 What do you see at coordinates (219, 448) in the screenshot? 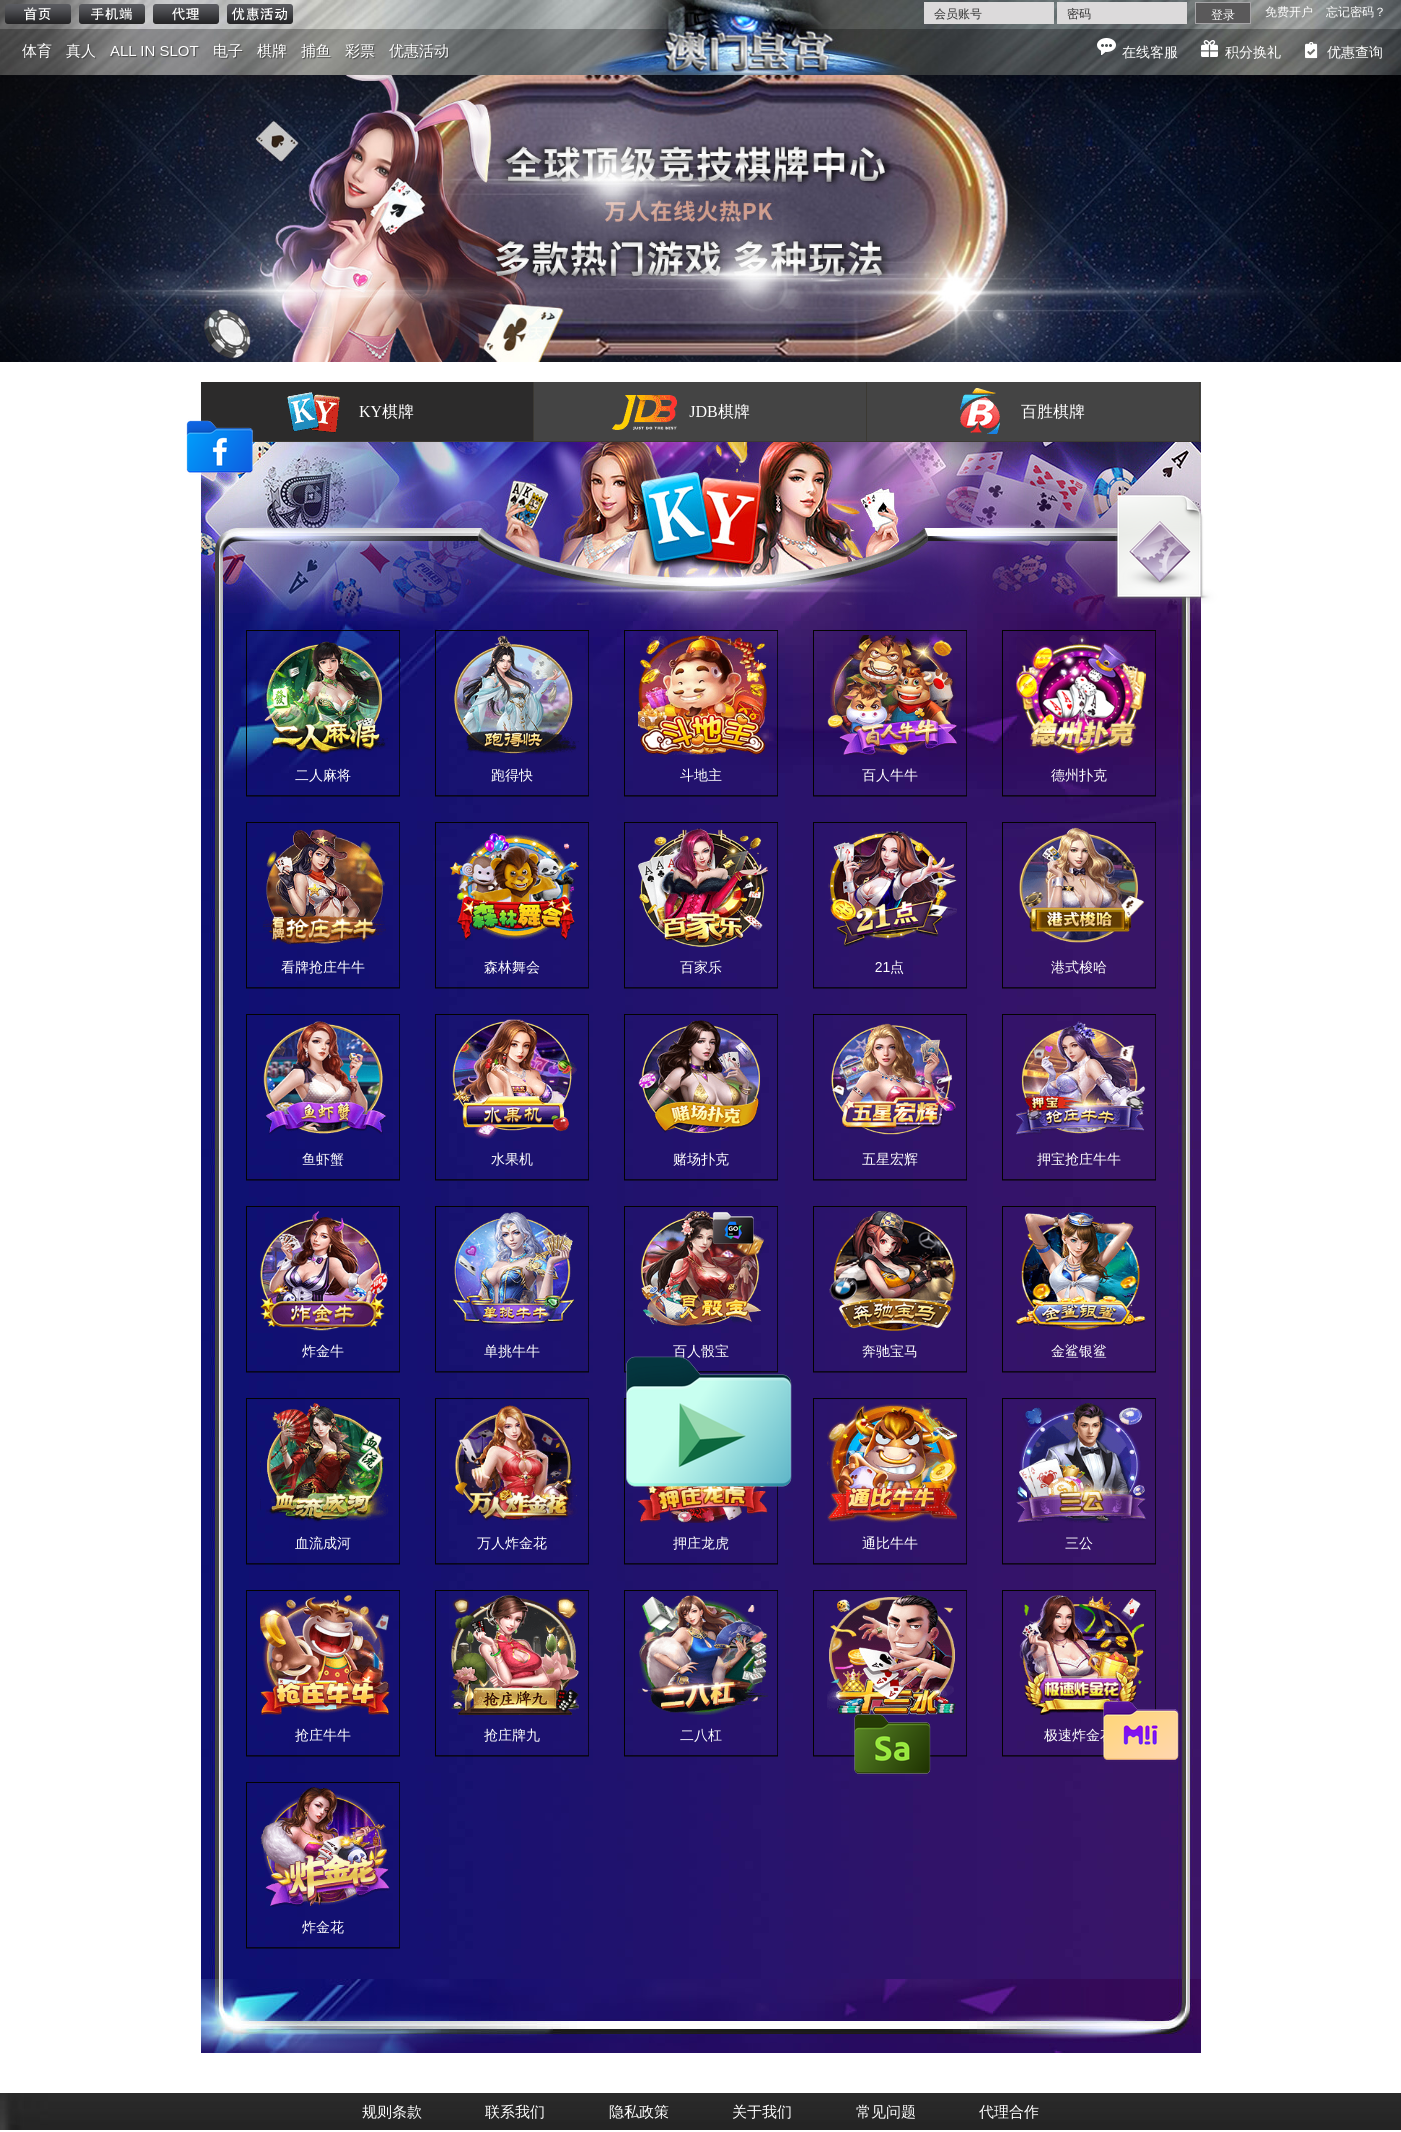
I see `open folder containing facebook-related files` at bounding box center [219, 448].